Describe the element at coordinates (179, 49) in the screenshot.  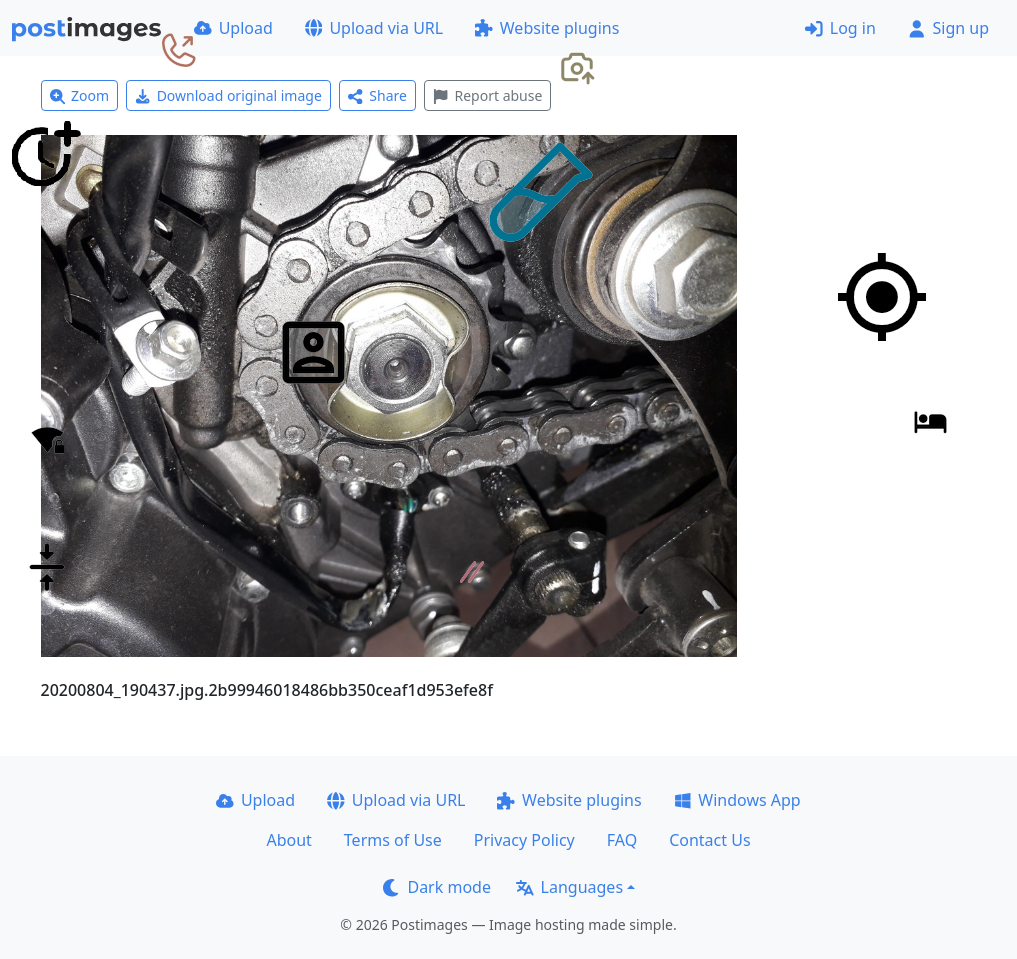
I see `indicates an outgoing call` at that location.